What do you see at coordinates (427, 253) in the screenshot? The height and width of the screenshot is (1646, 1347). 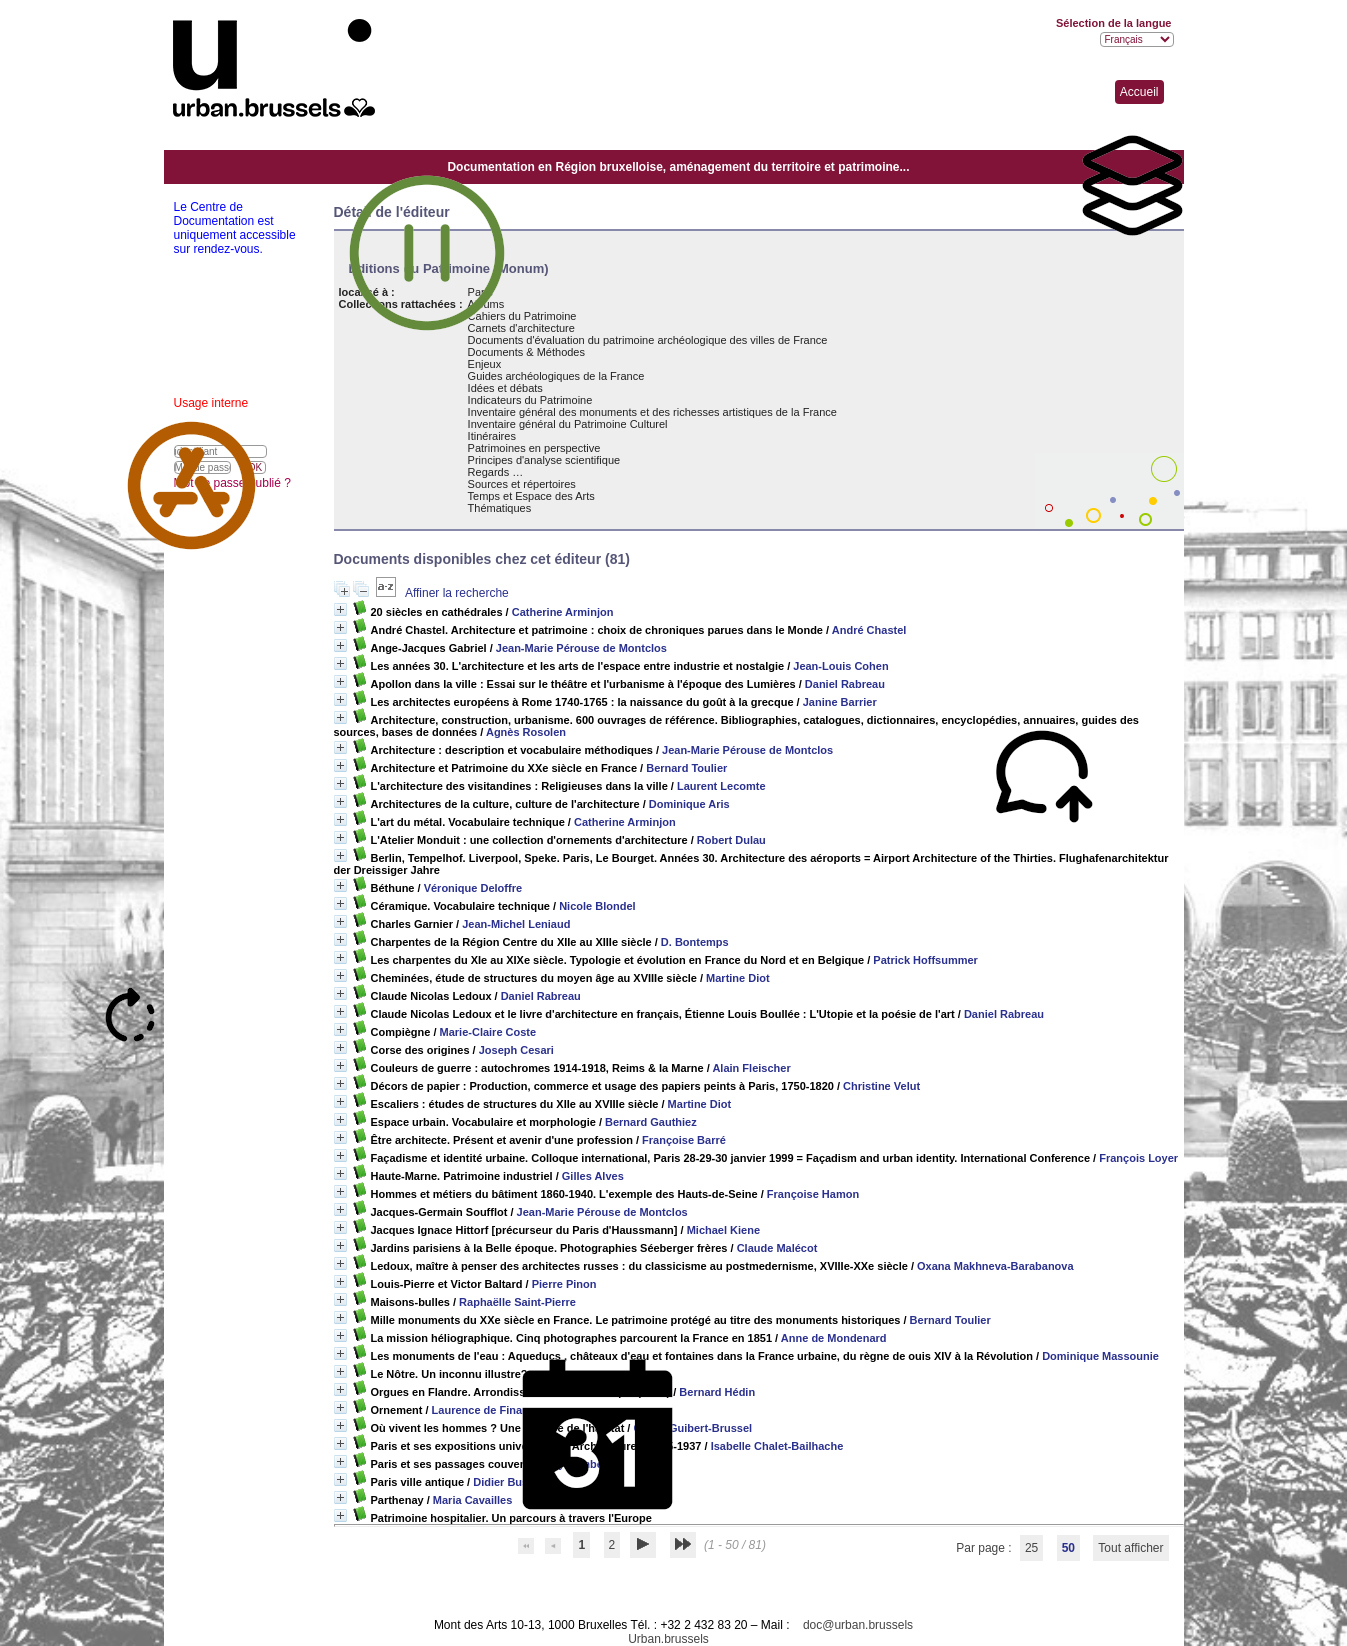 I see `pause media playback` at bounding box center [427, 253].